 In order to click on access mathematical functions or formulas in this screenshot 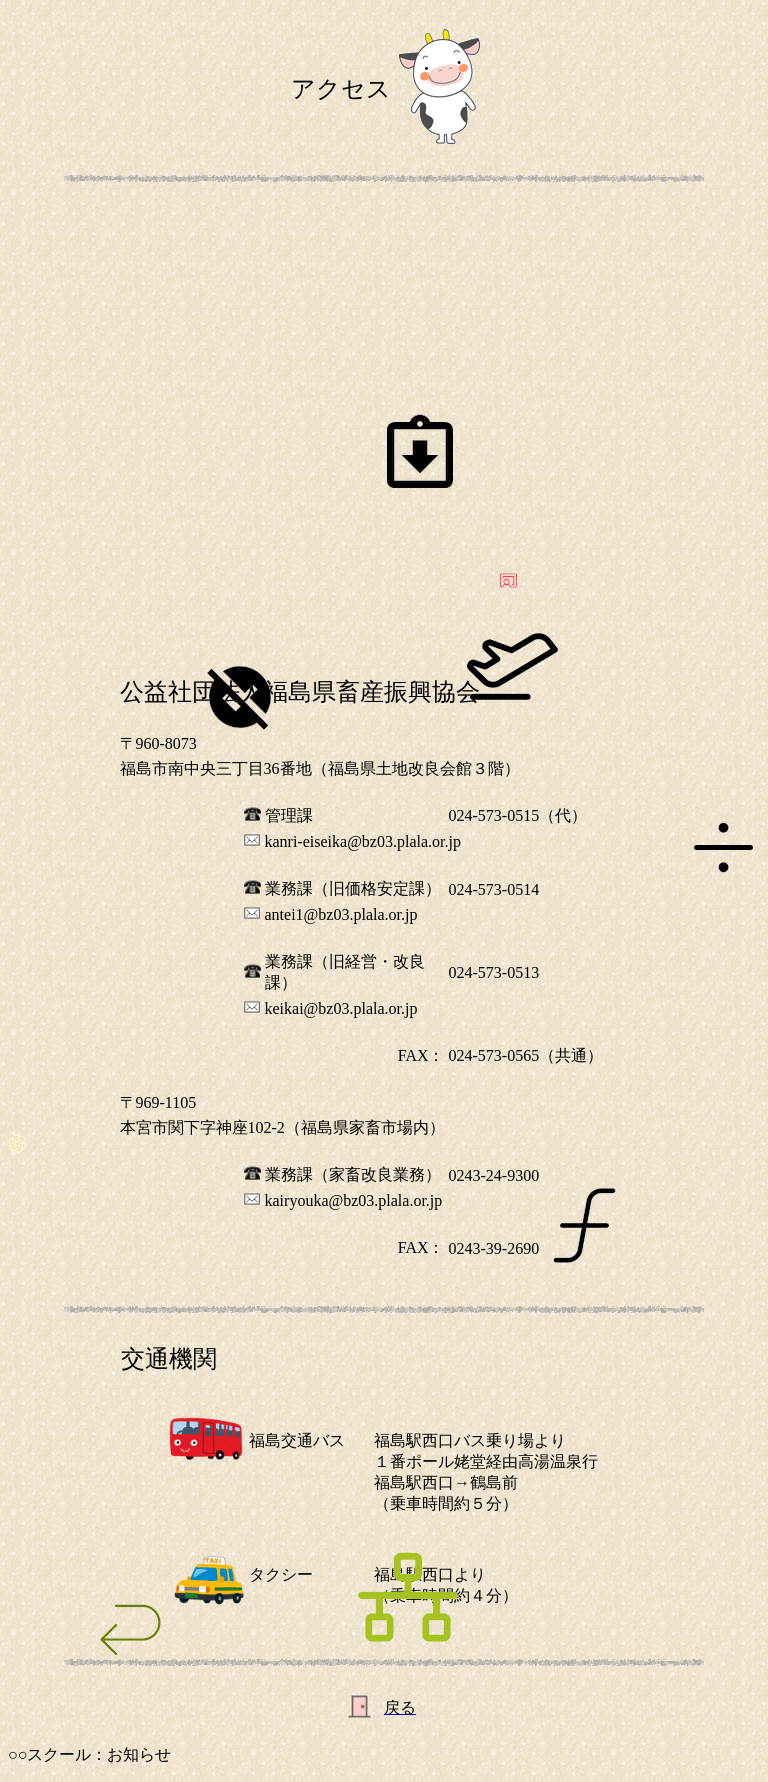, I will do `click(584, 1225)`.